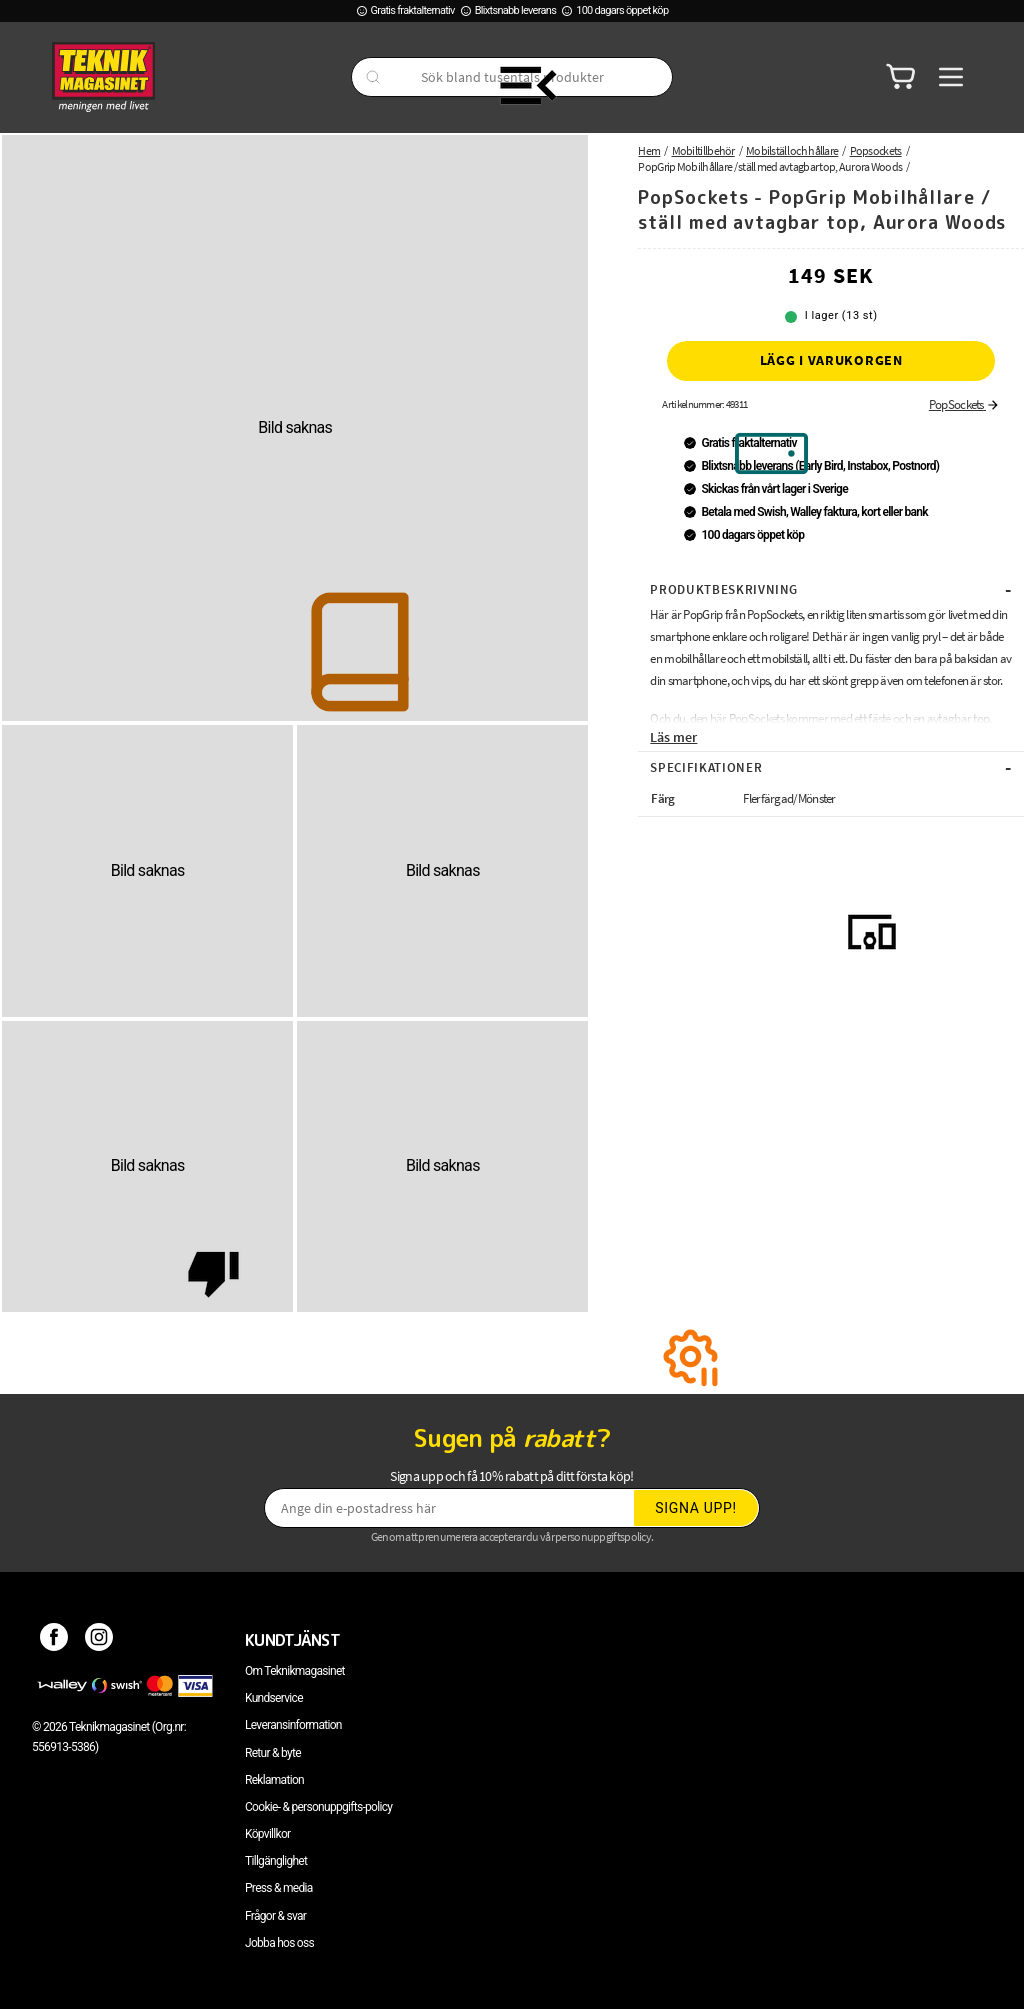 The image size is (1024, 2009). What do you see at coordinates (360, 652) in the screenshot?
I see `open a book or reading view` at bounding box center [360, 652].